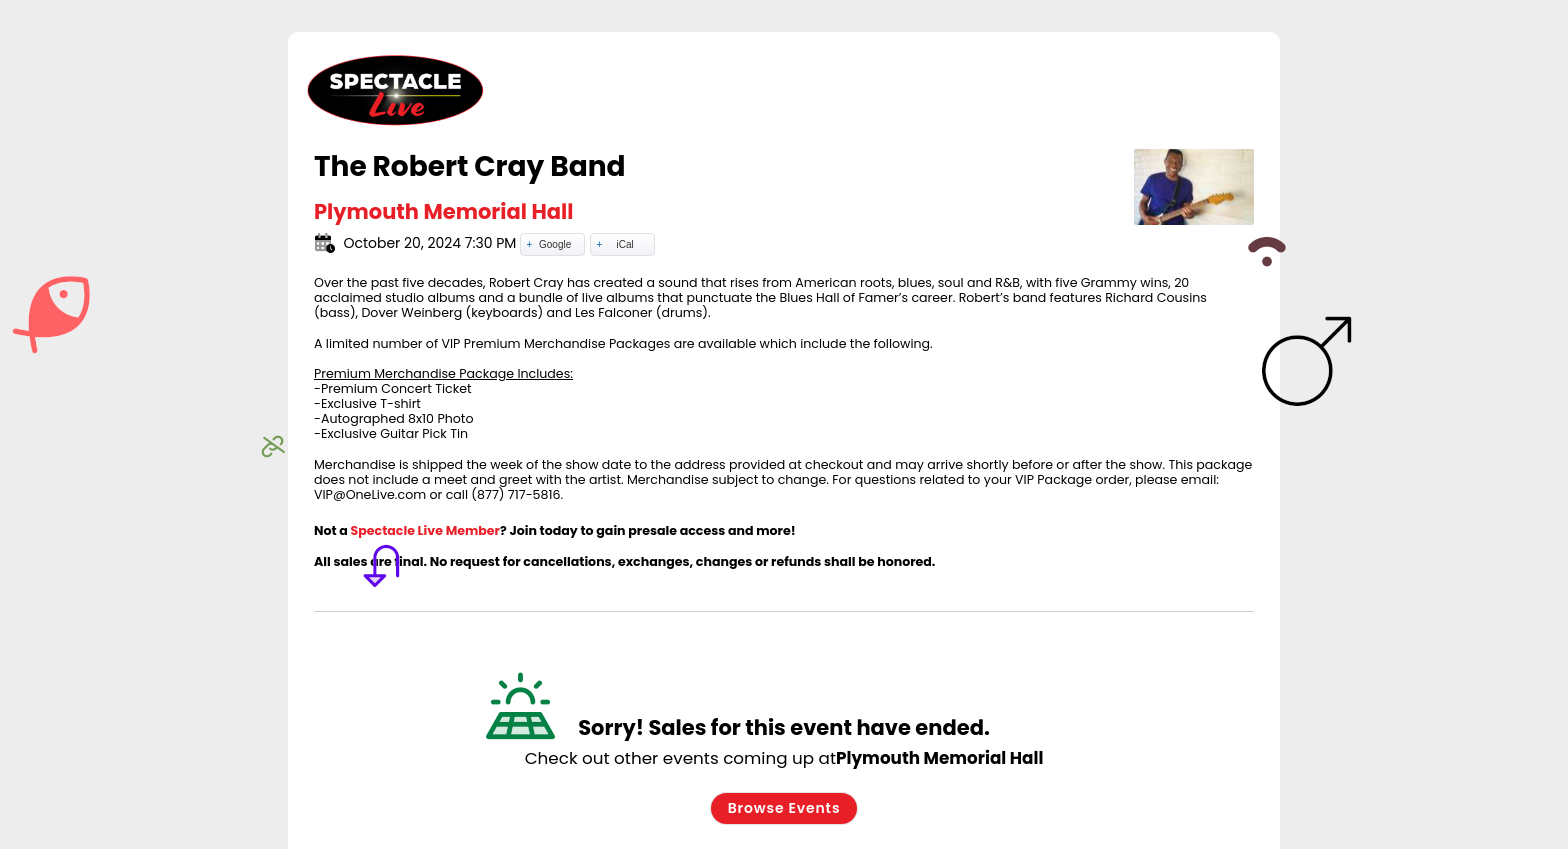 The image size is (1568, 849). Describe the element at coordinates (383, 566) in the screenshot. I see `undo or reverse a previous action` at that location.